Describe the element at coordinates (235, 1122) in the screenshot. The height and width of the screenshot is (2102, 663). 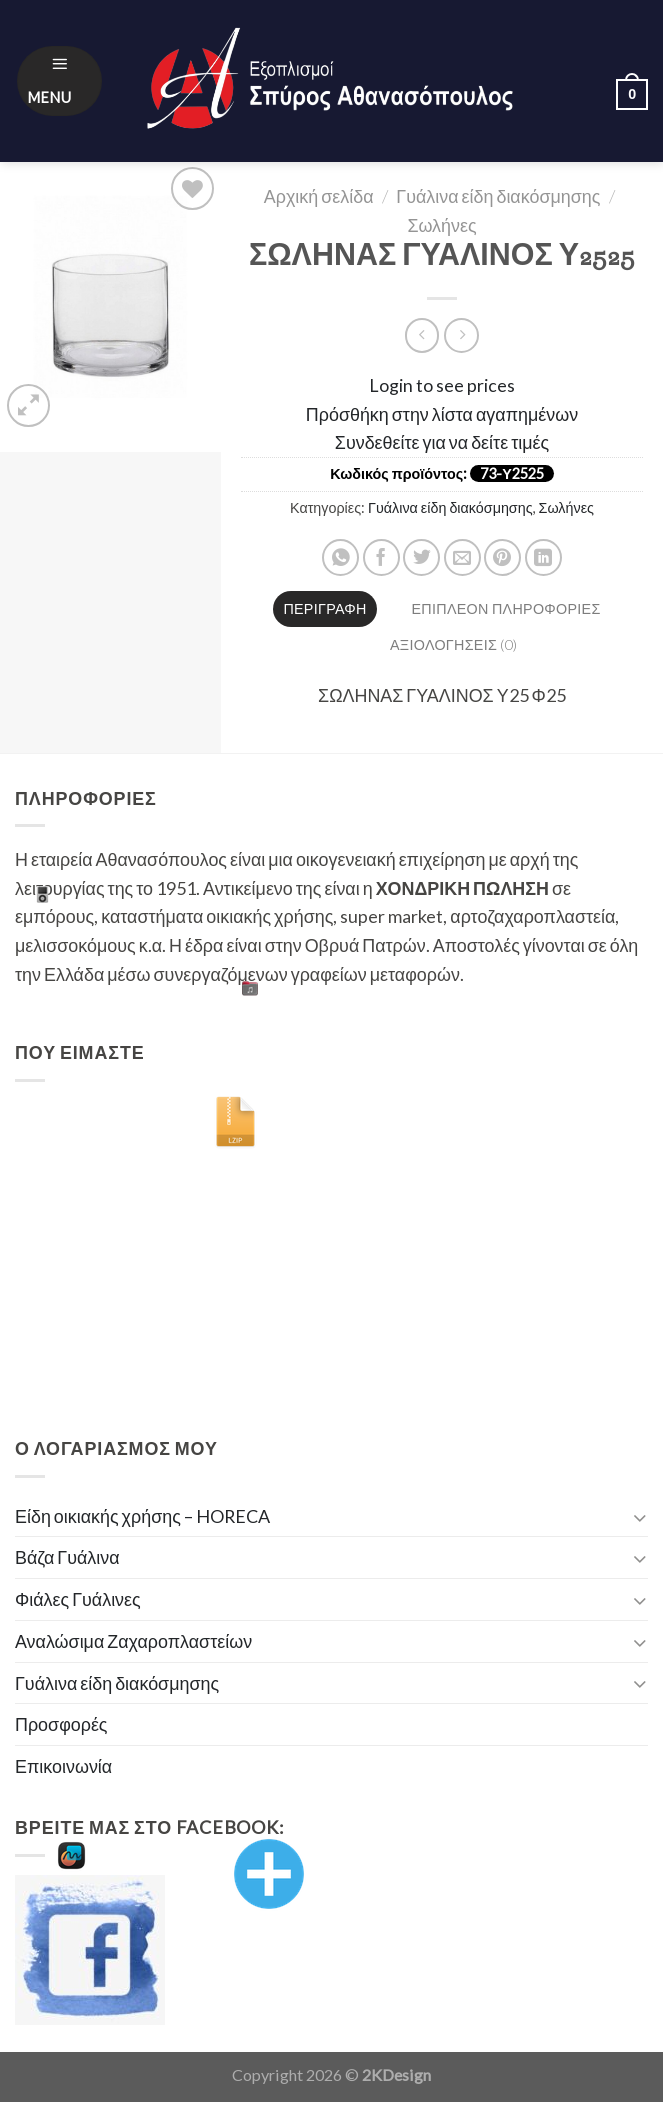
I see `an lzip compressed archive file` at that location.